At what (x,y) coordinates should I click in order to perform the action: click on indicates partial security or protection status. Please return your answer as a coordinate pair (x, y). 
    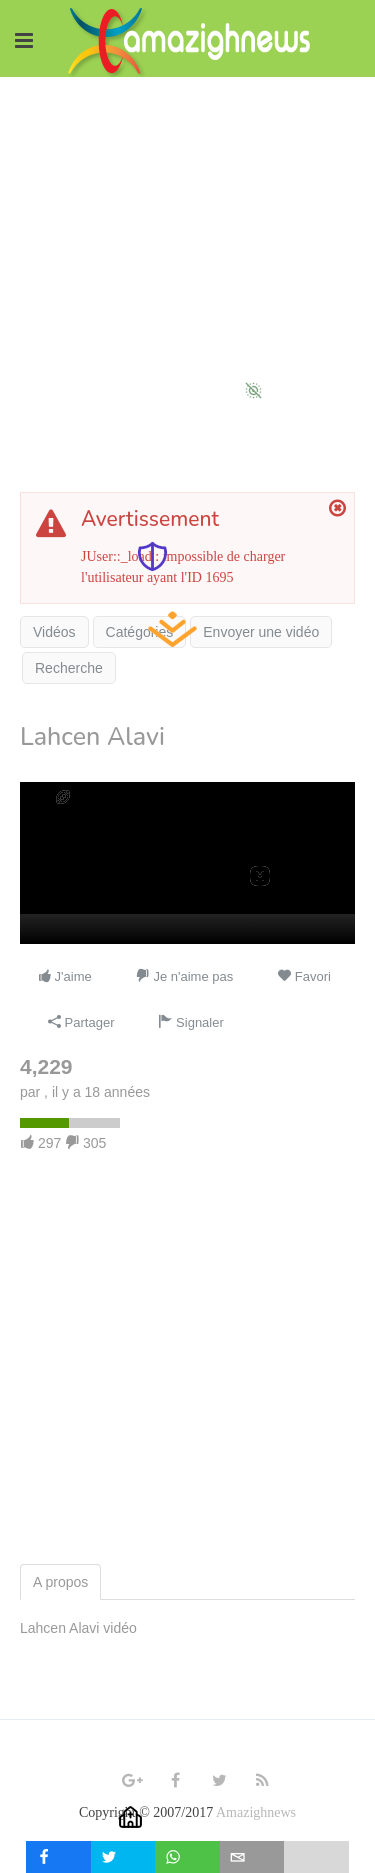
    Looking at the image, I should click on (152, 556).